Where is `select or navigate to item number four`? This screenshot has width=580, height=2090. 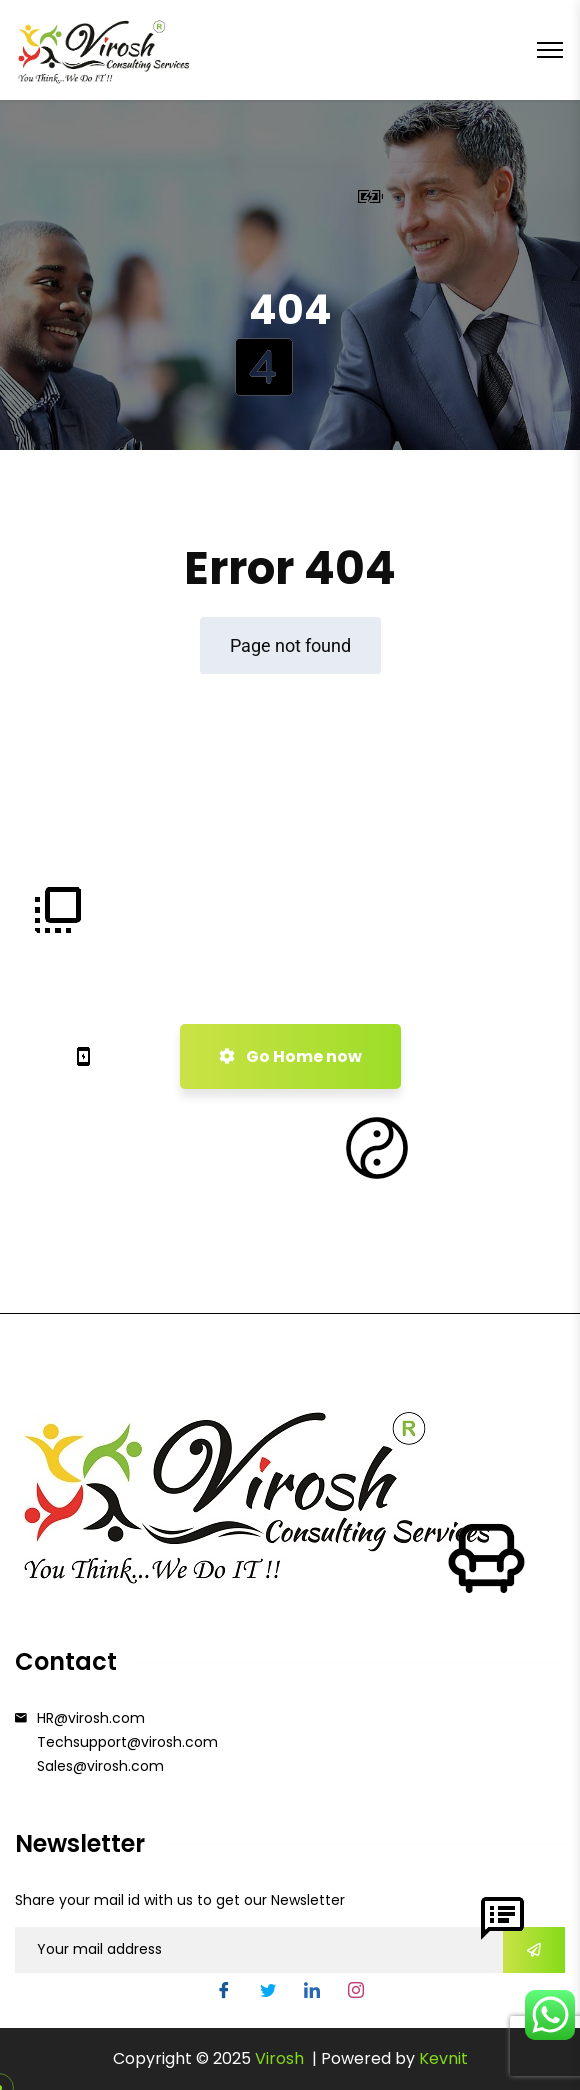
select or navigate to item number four is located at coordinates (264, 367).